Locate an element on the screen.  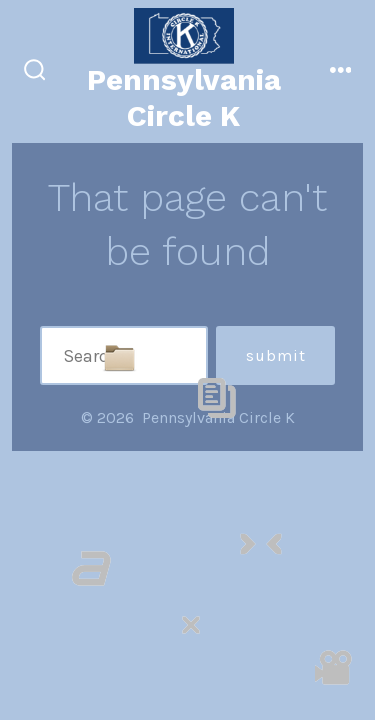
close the current window is located at coordinates (191, 625).